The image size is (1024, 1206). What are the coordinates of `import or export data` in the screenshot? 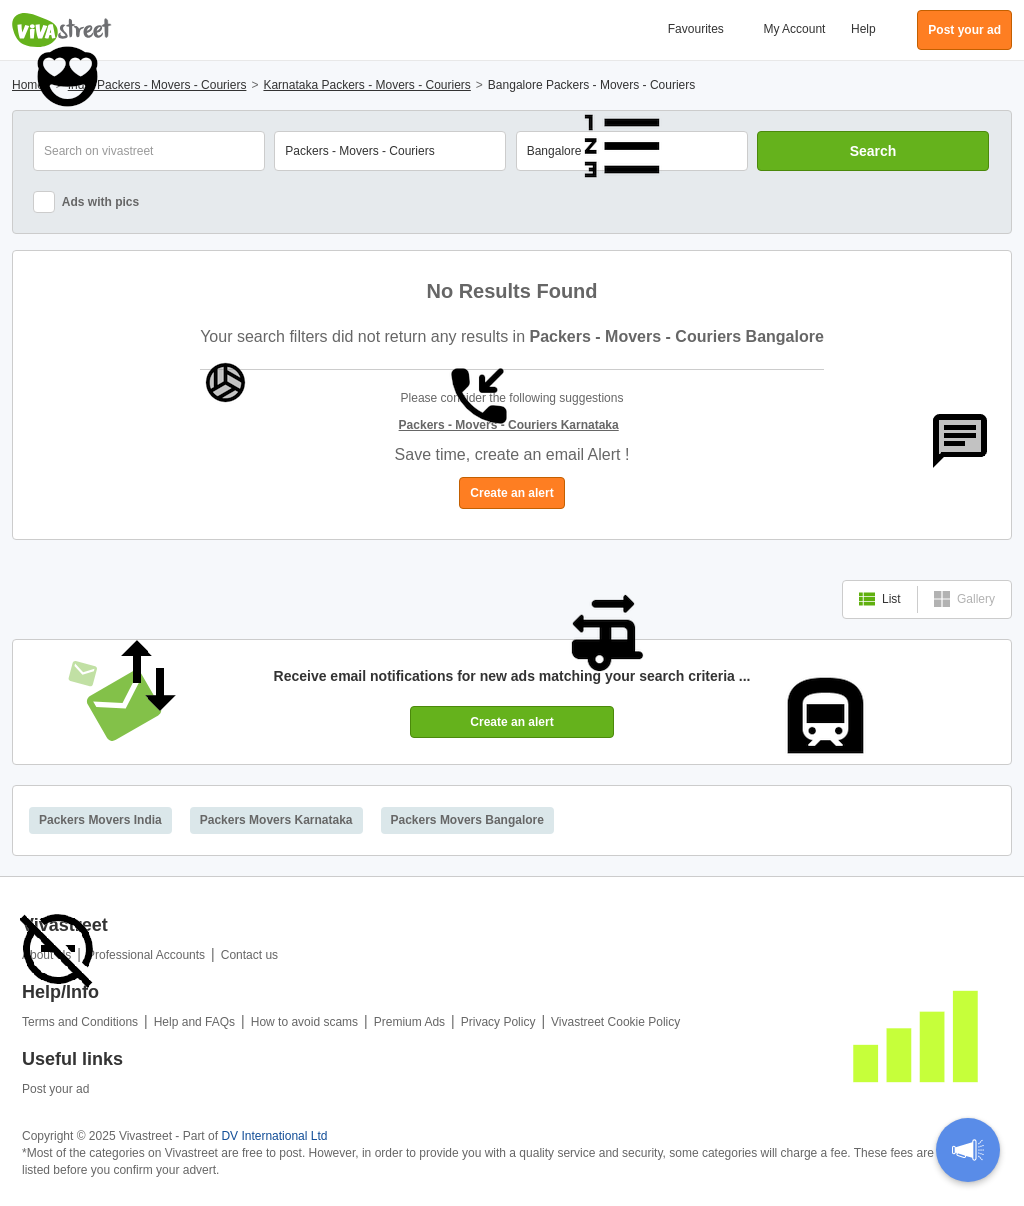 It's located at (148, 675).